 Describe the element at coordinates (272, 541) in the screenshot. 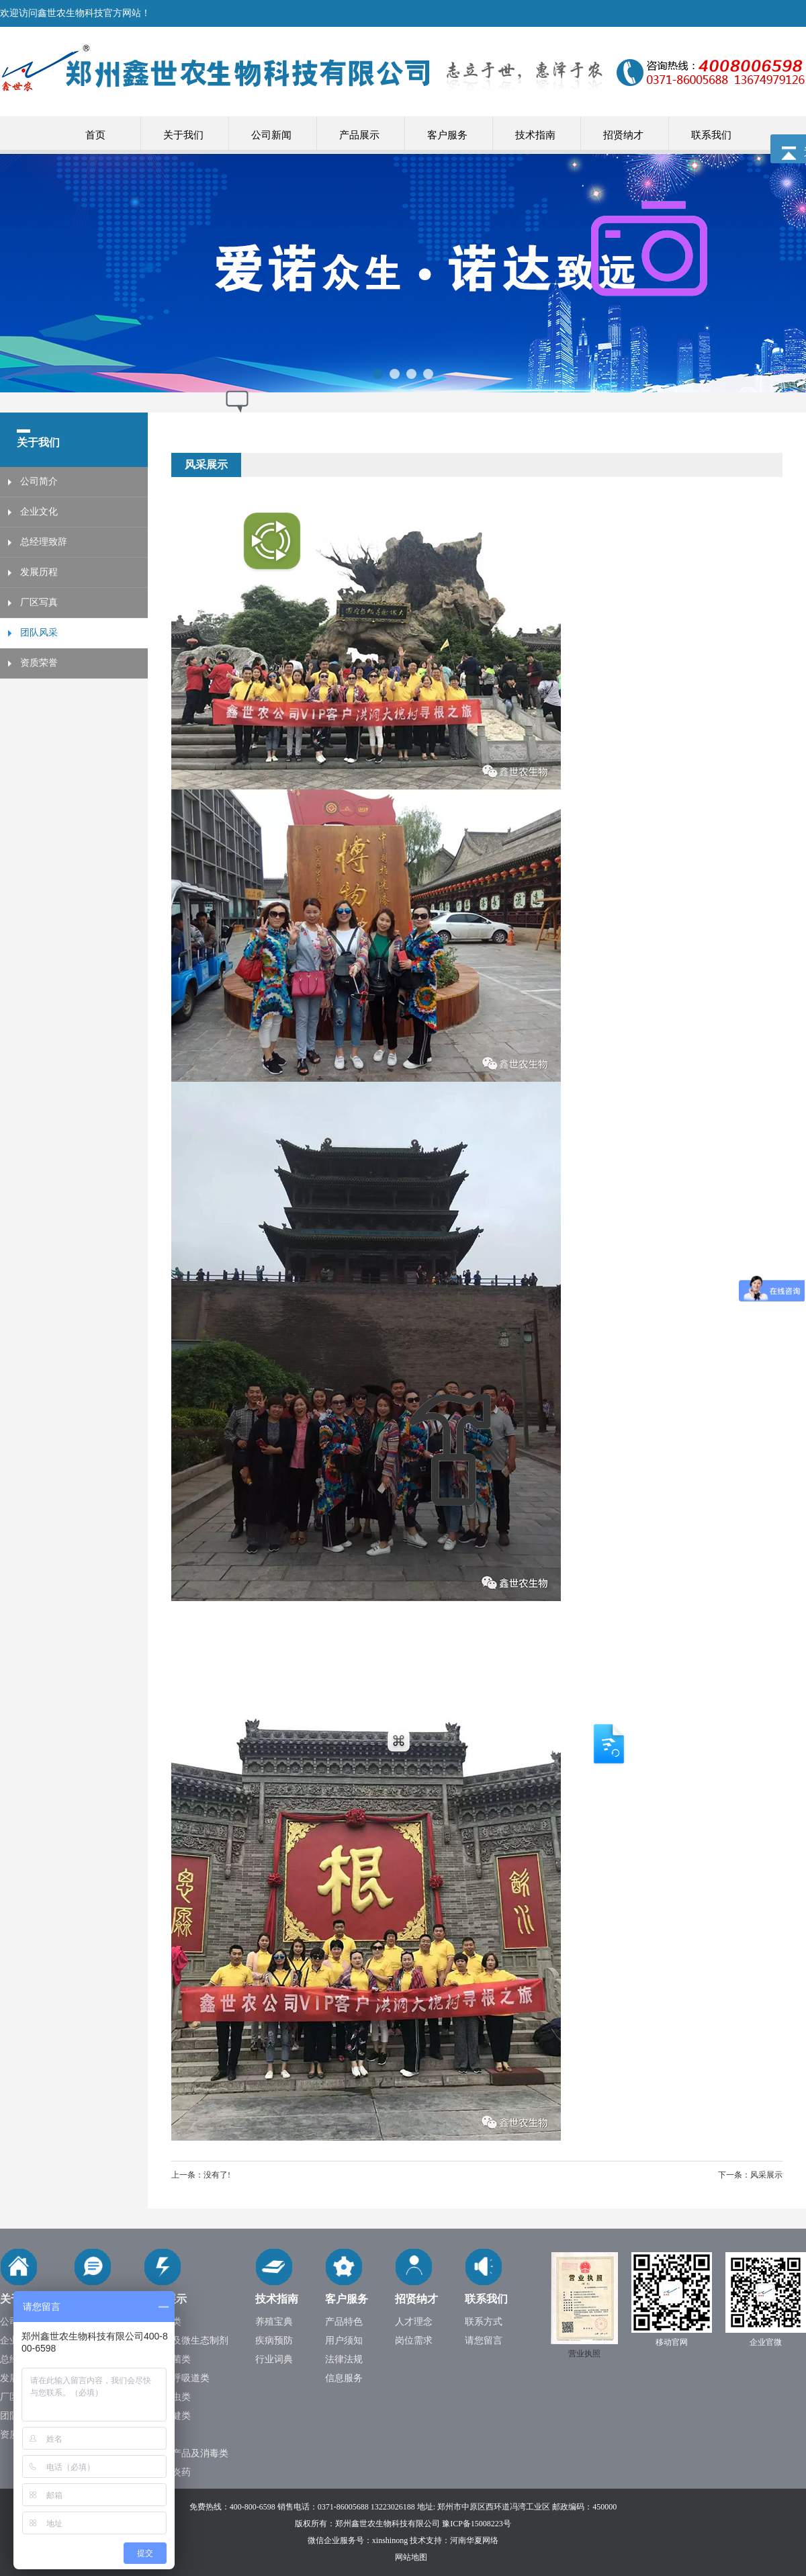

I see `launch ubuntu mate application` at that location.